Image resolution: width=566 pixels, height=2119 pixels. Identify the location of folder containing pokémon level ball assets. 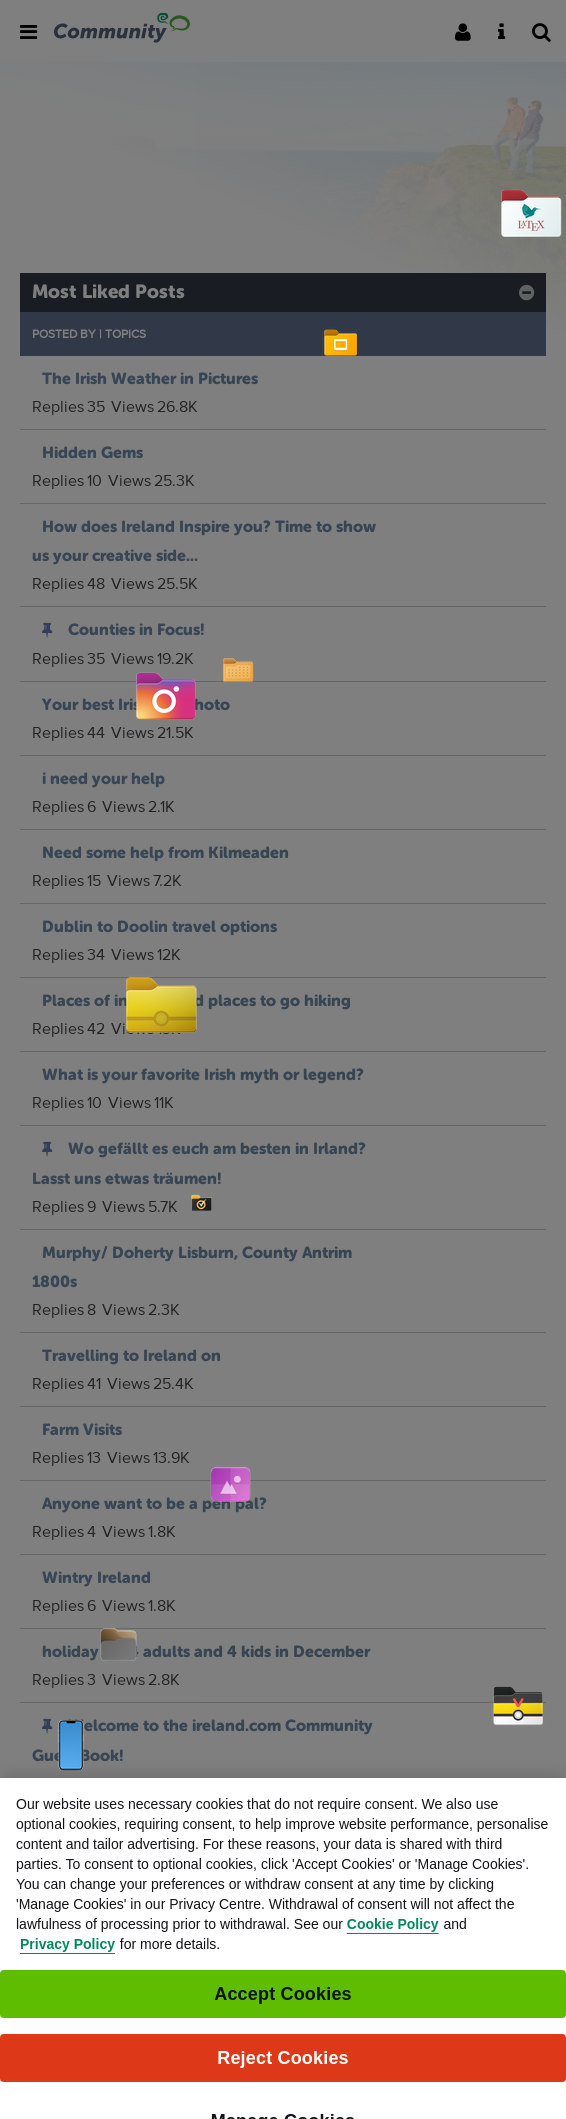
(518, 1707).